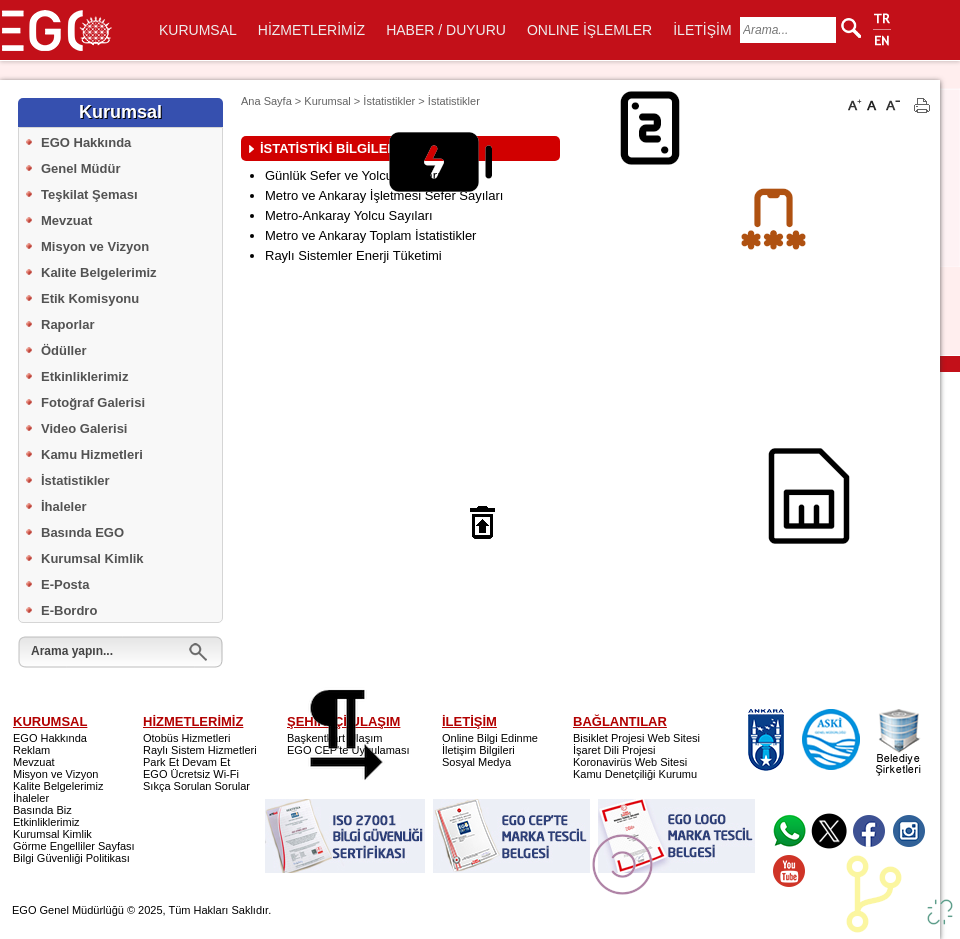 The width and height of the screenshot is (960, 939). Describe the element at coordinates (439, 162) in the screenshot. I see `indicates device is currently charging` at that location.